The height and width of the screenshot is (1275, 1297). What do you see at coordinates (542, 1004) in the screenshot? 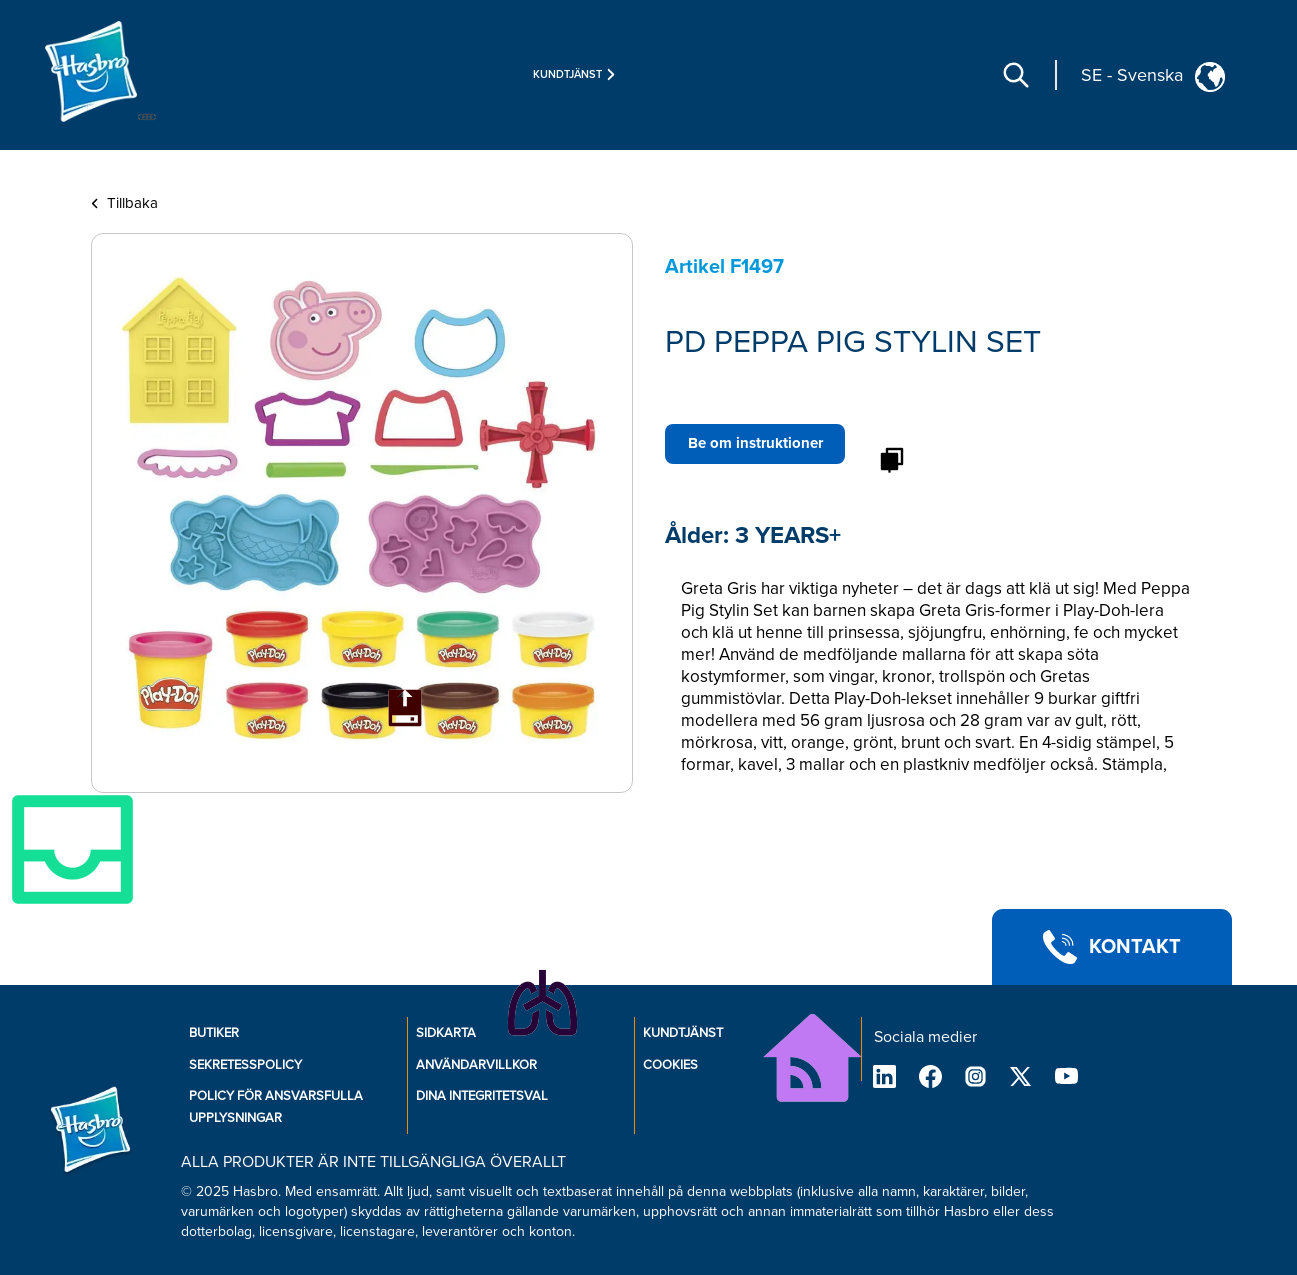
I see `access respiratory health information` at bounding box center [542, 1004].